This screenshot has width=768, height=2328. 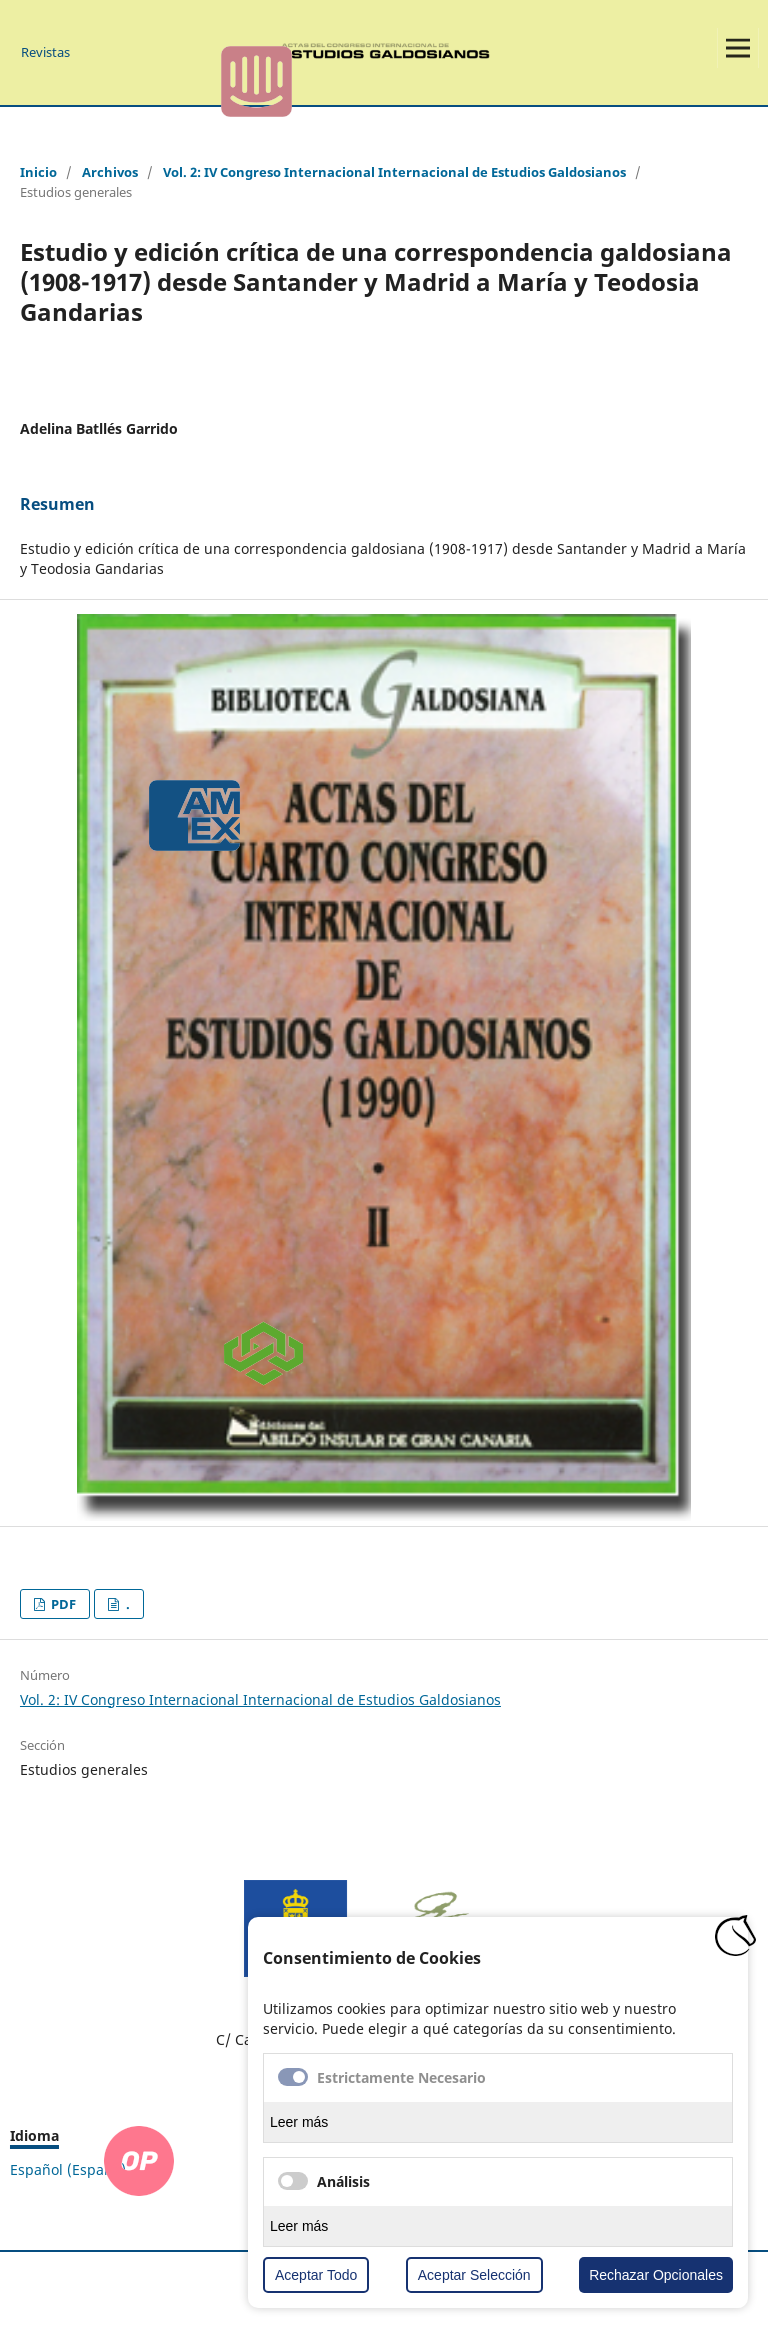 I want to click on loopback framework logo, so click(x=263, y=1353).